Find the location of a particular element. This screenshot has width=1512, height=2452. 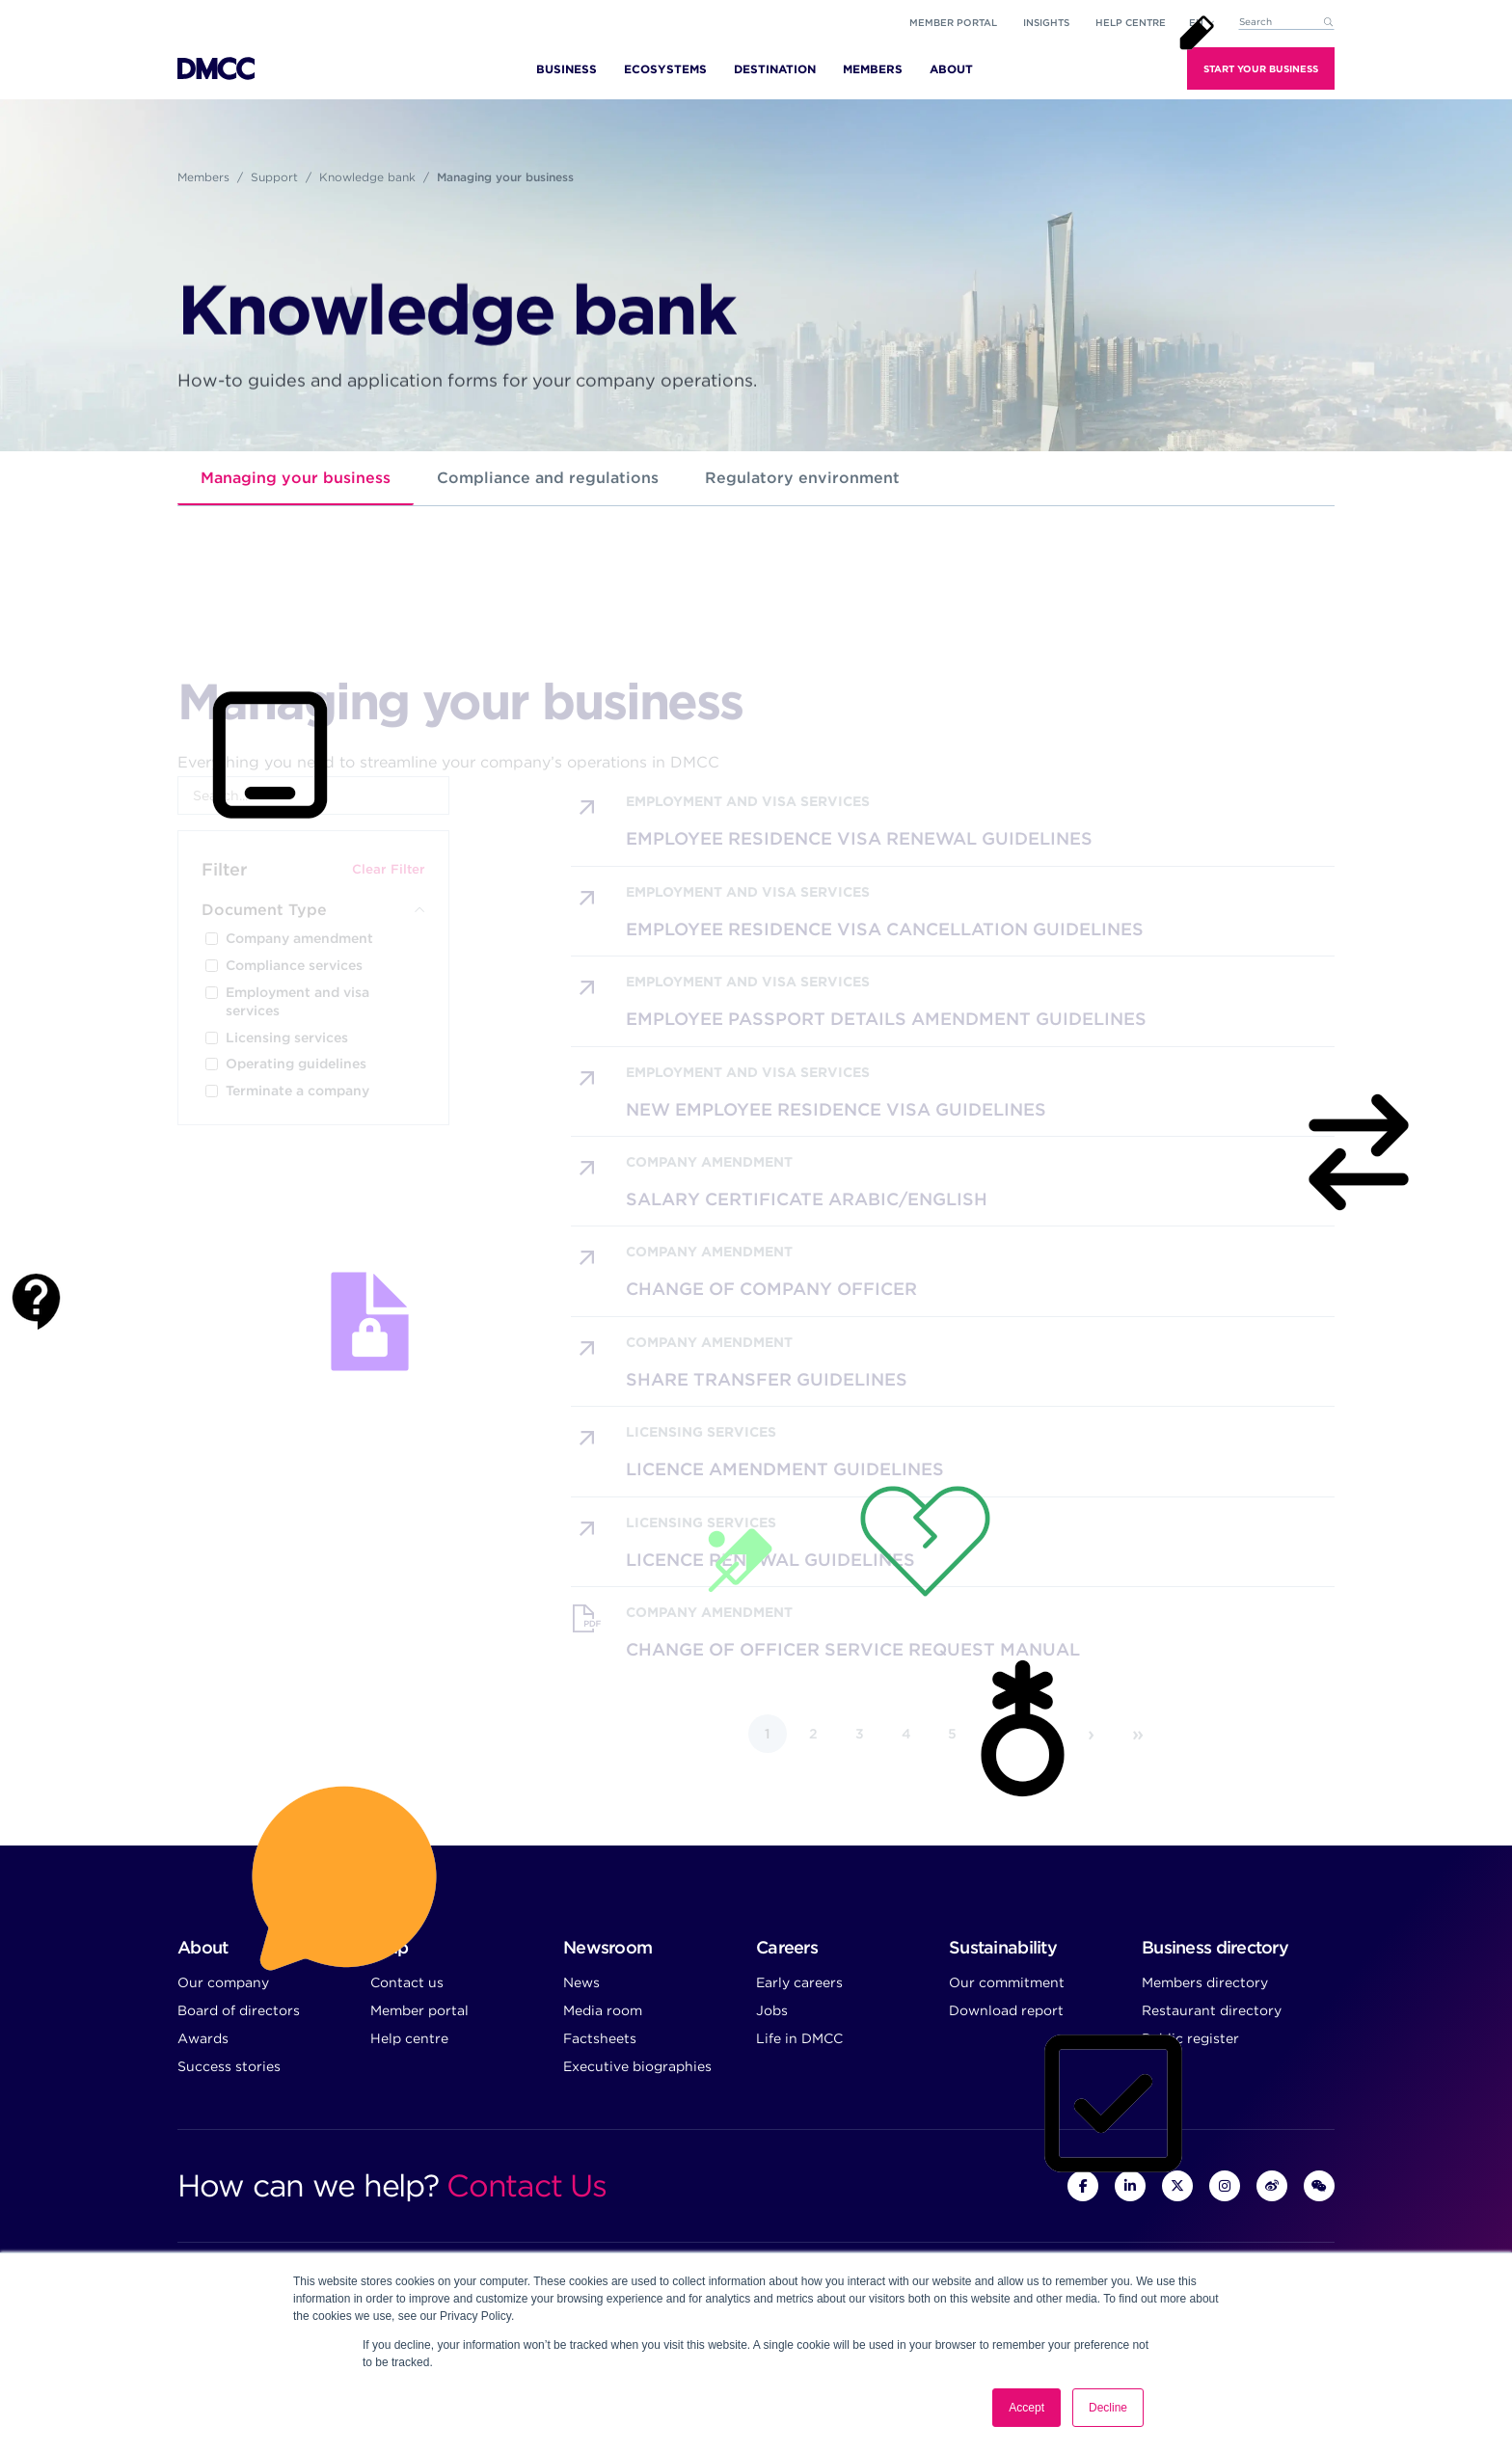

unlike or remove from favorites is located at coordinates (925, 1536).